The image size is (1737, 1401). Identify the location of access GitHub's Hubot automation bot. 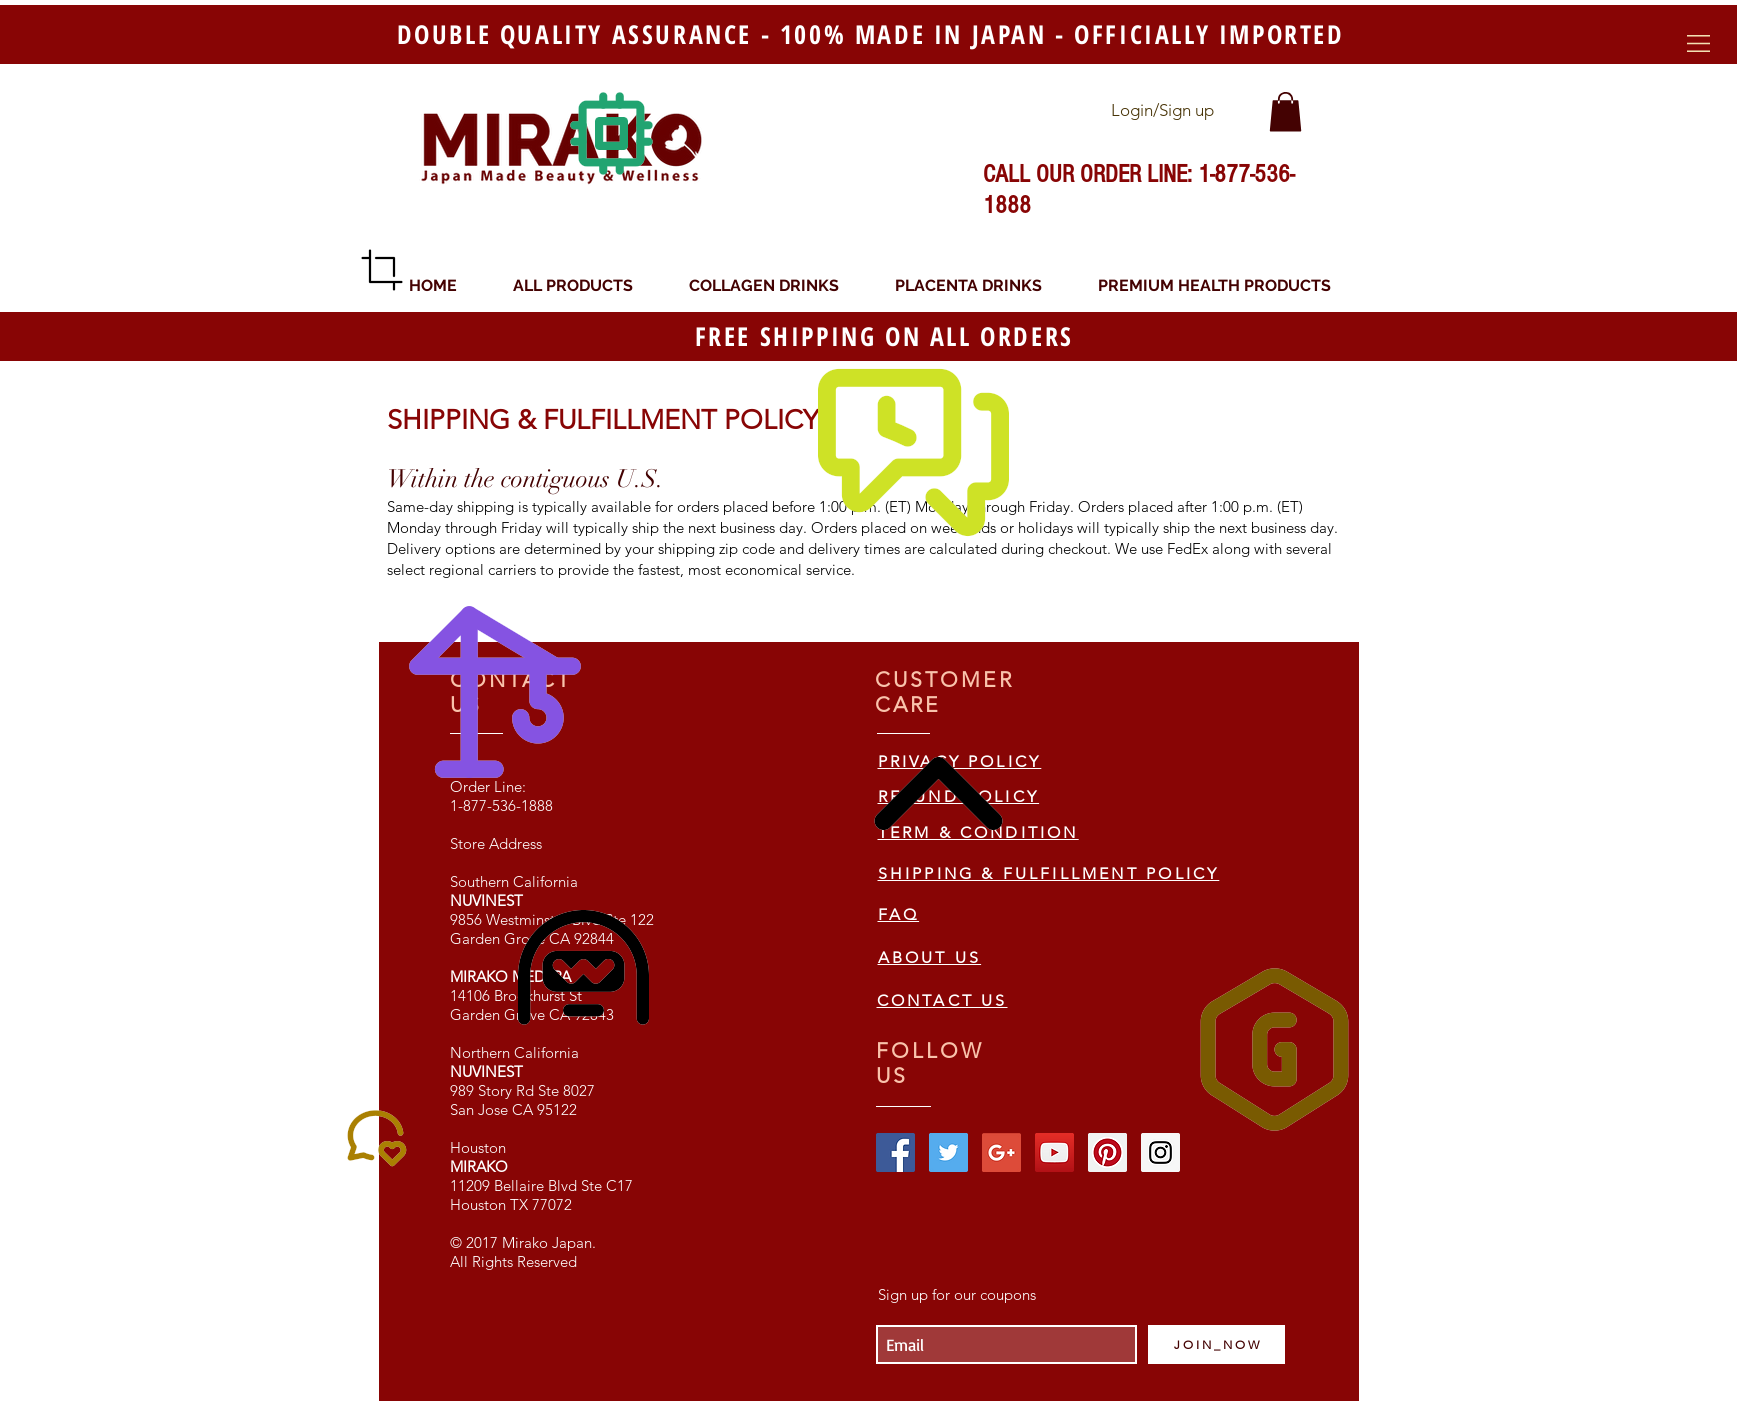
(583, 975).